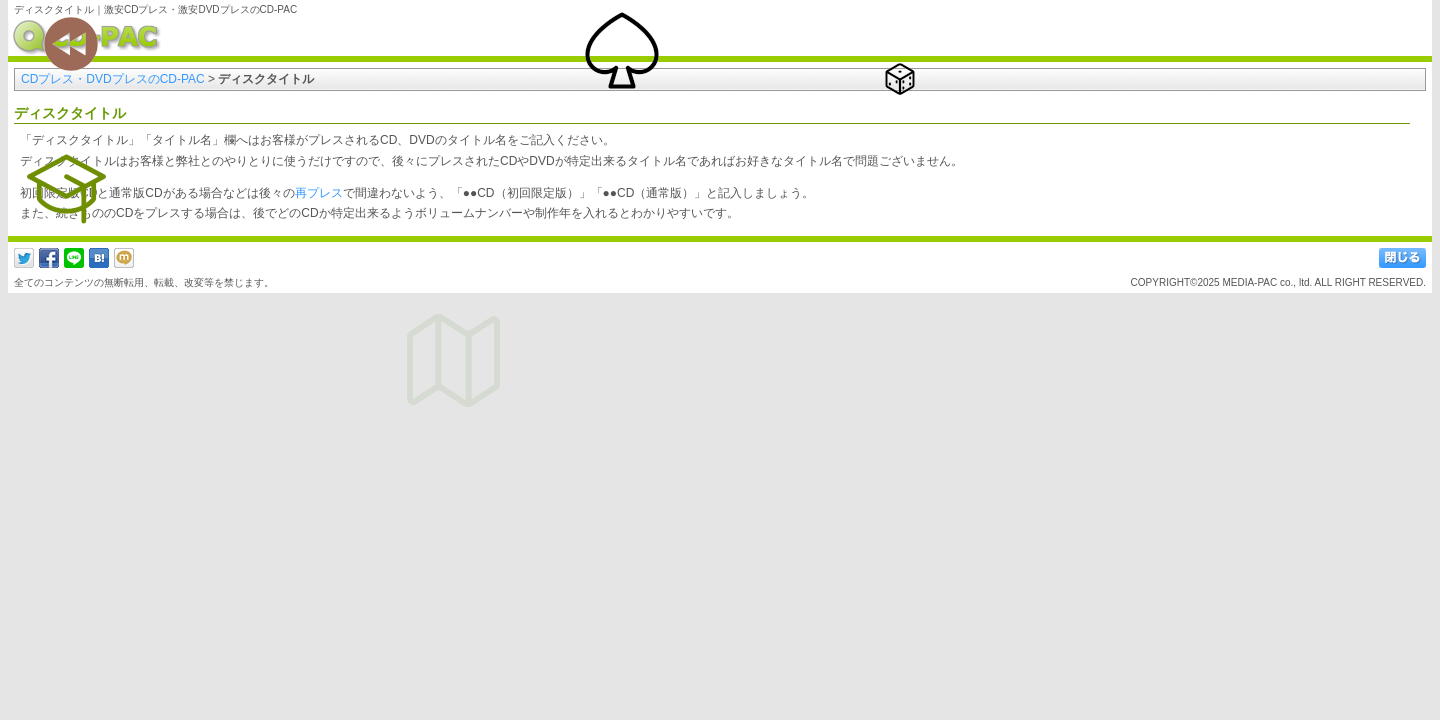 Image resolution: width=1440 pixels, height=720 pixels. Describe the element at coordinates (622, 52) in the screenshot. I see `spade suit symbol for card games` at that location.